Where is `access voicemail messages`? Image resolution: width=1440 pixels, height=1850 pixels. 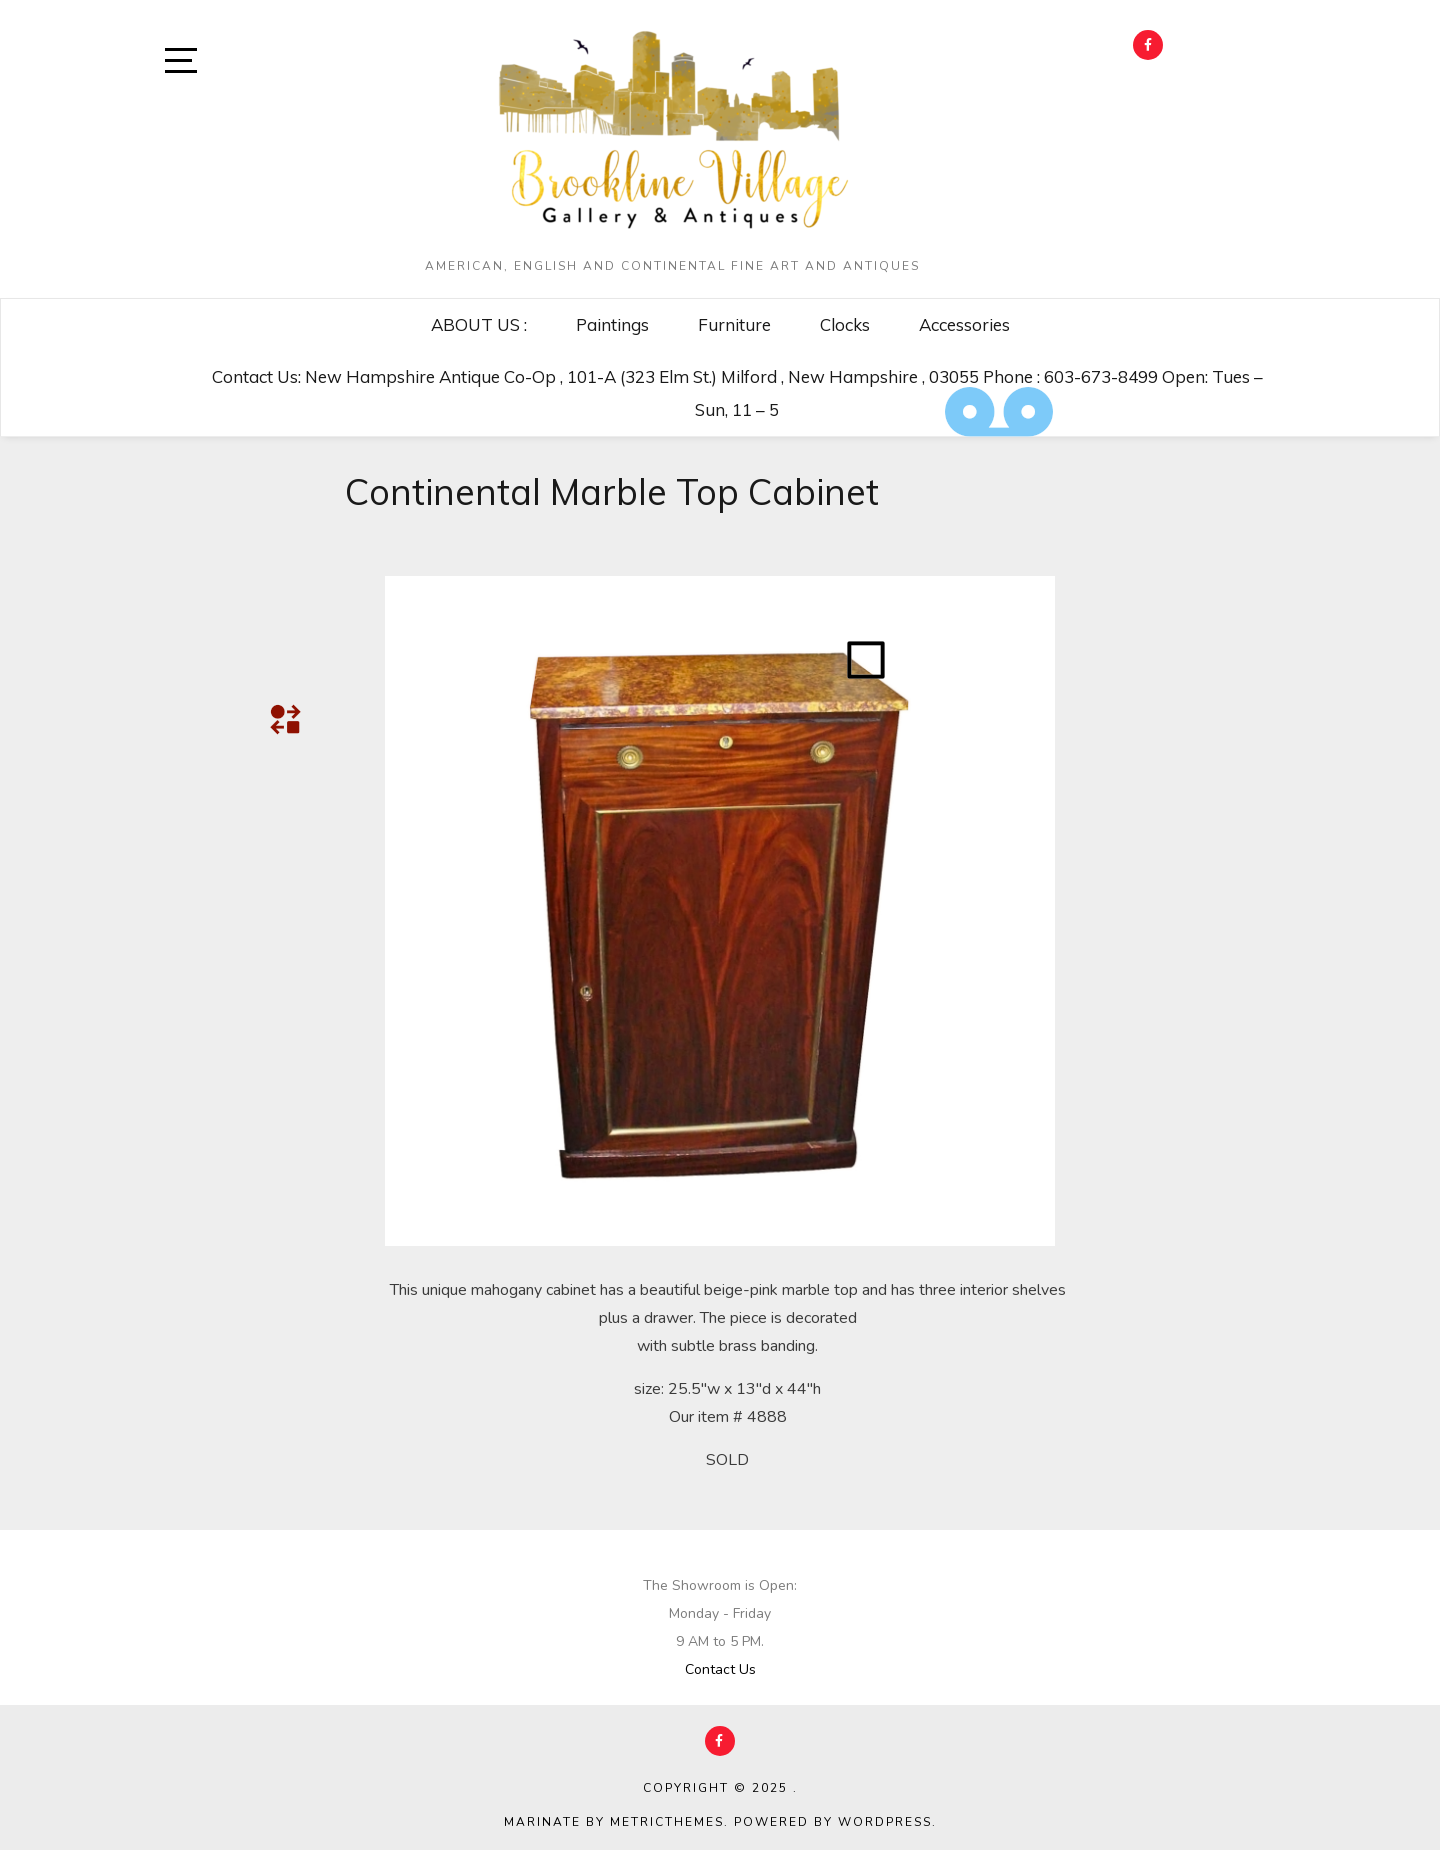 access voicemail messages is located at coordinates (999, 414).